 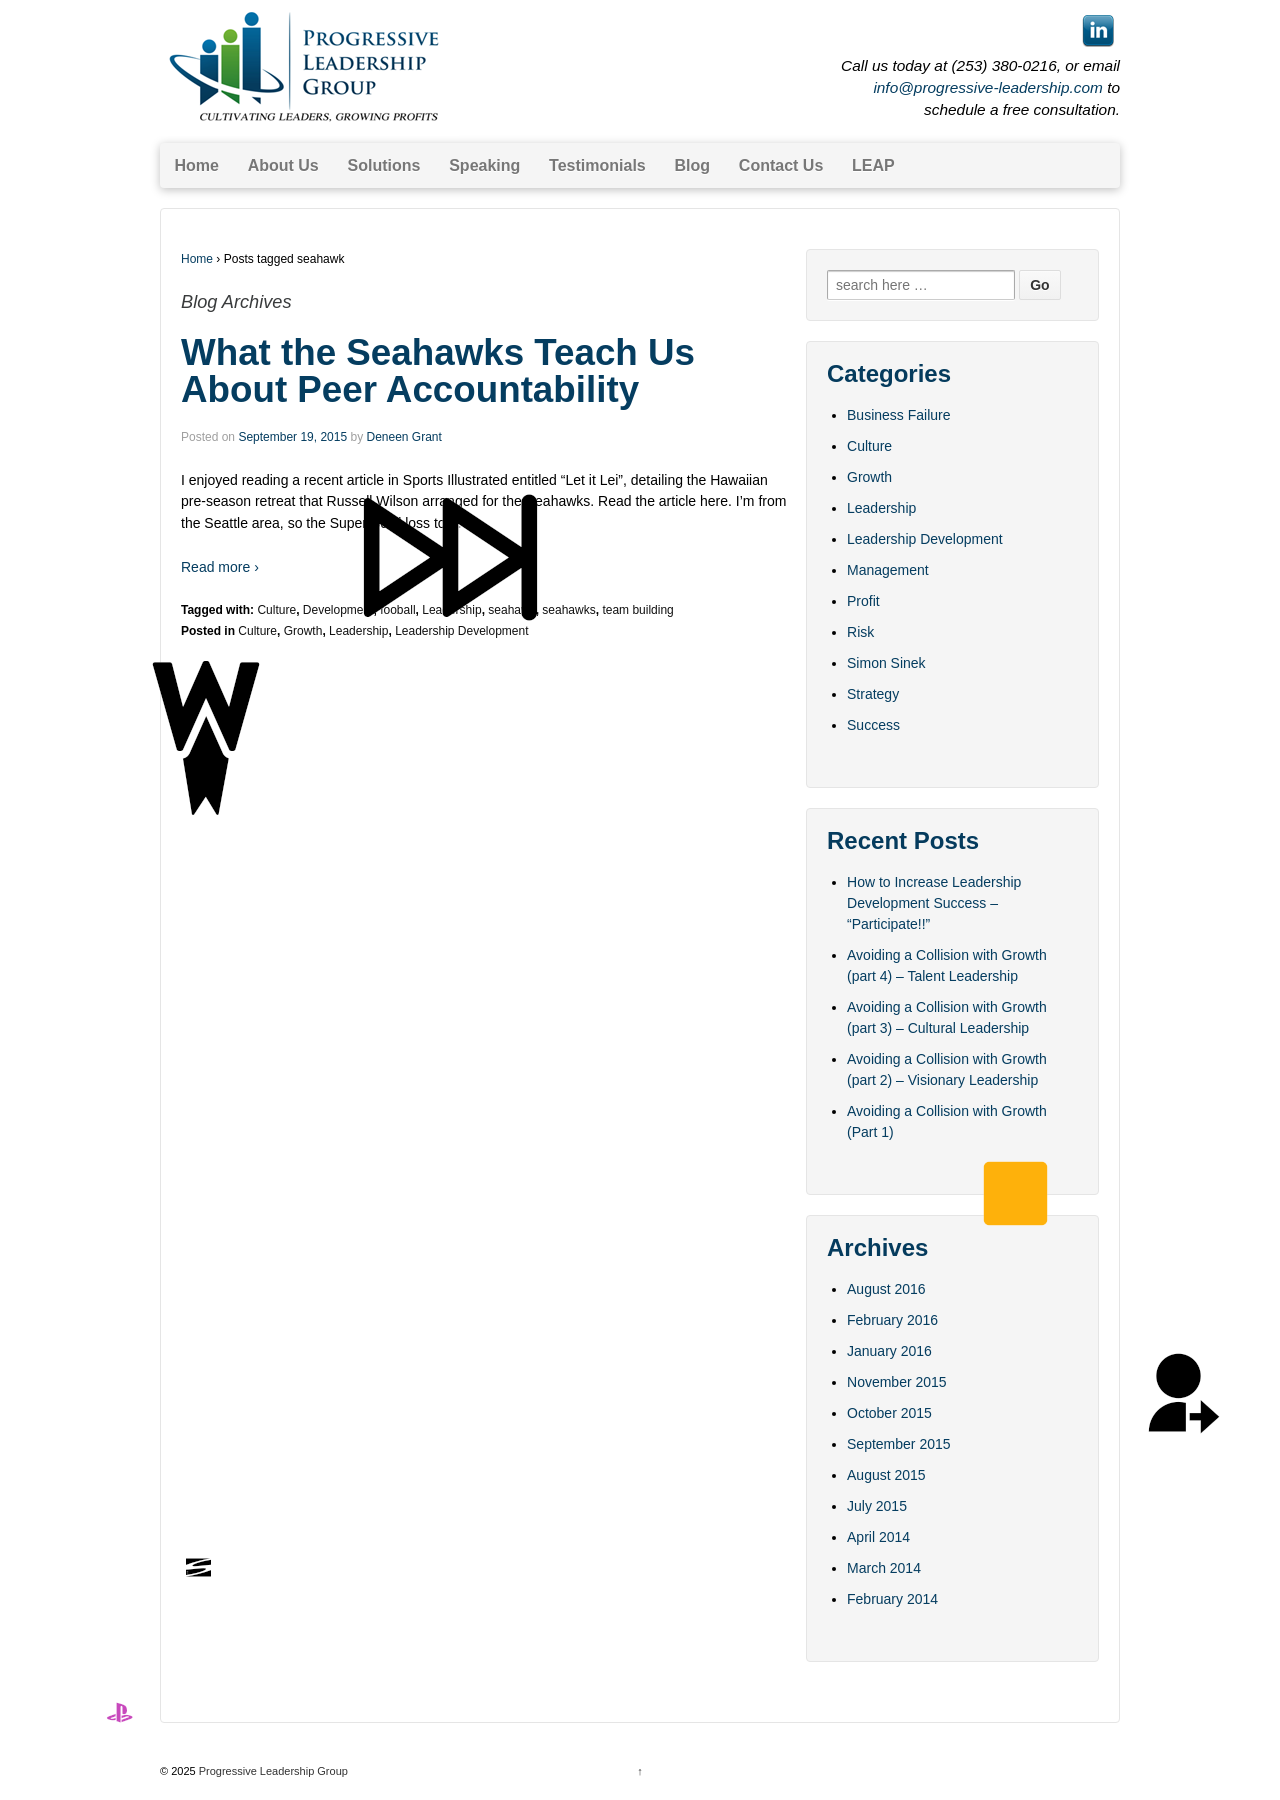 I want to click on share user profile with others, so click(x=1178, y=1394).